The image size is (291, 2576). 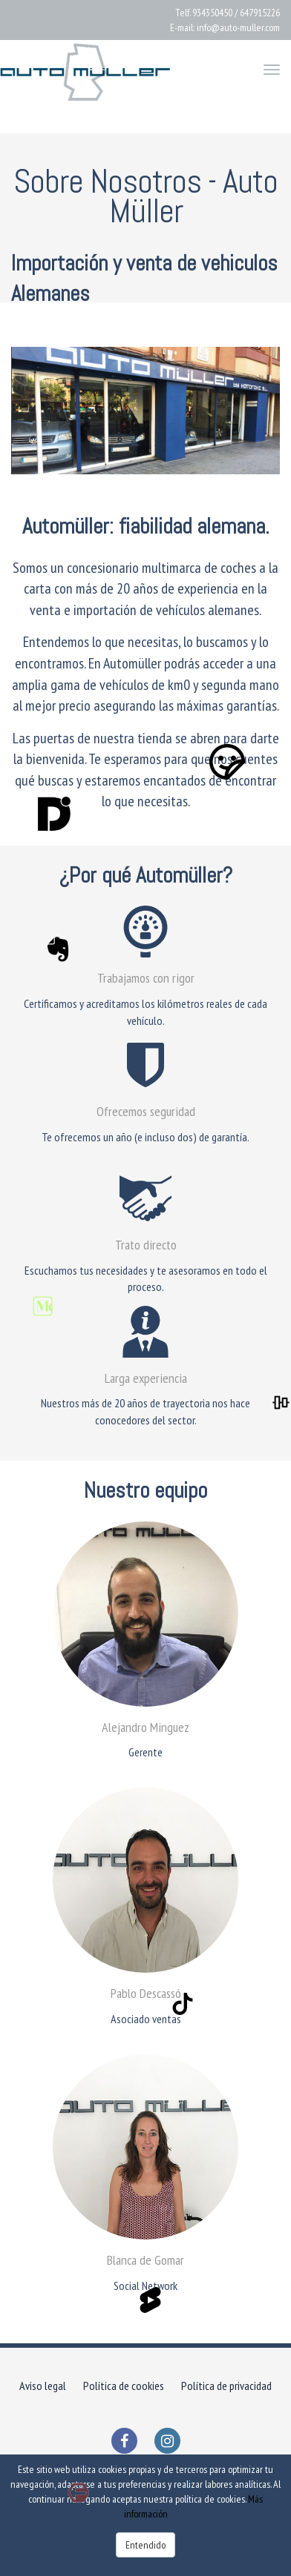 I want to click on open the TikTok app, so click(x=183, y=2004).